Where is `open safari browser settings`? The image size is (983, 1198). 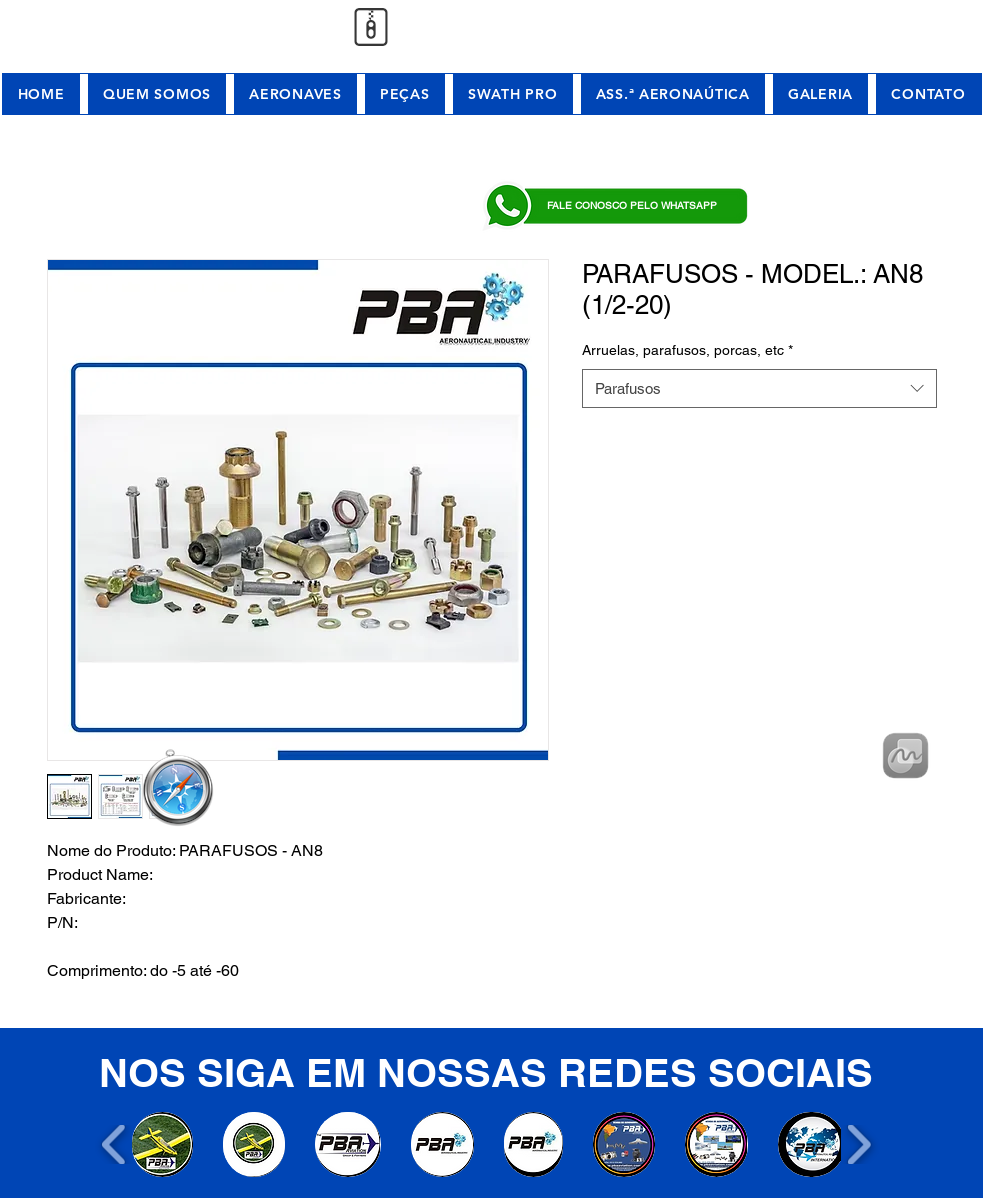
open safari browser settings is located at coordinates (178, 788).